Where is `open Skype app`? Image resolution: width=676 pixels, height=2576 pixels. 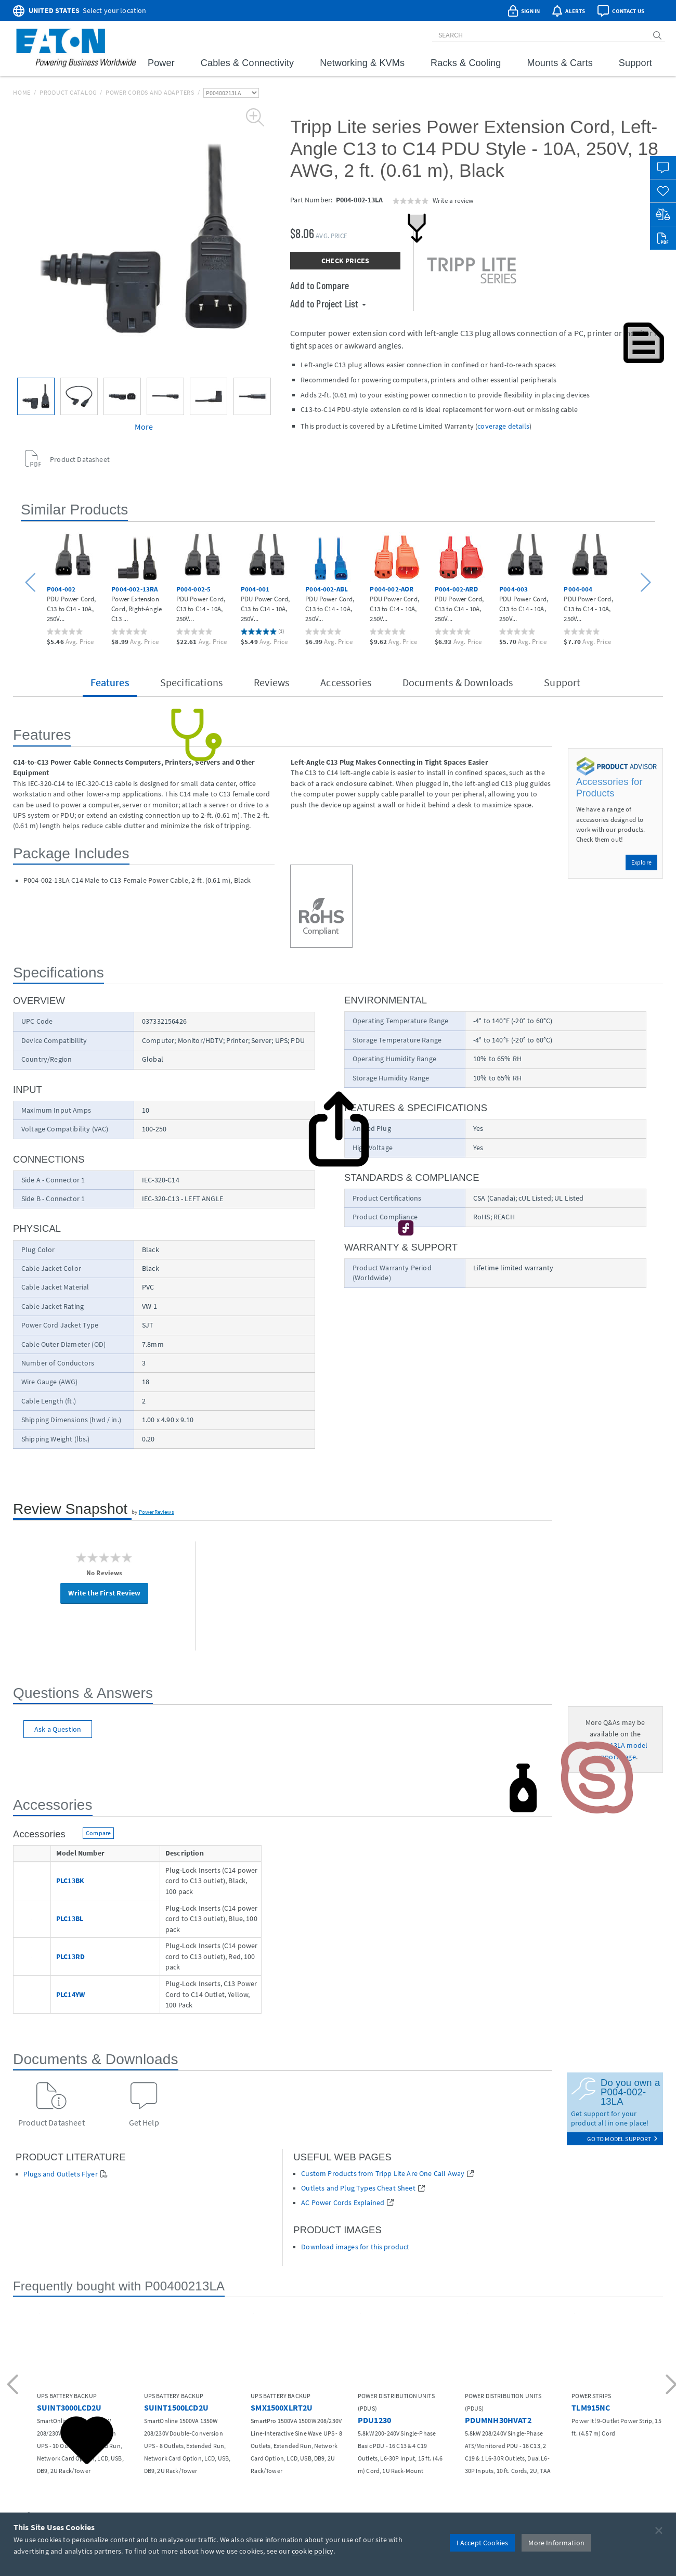 open Skype app is located at coordinates (597, 1778).